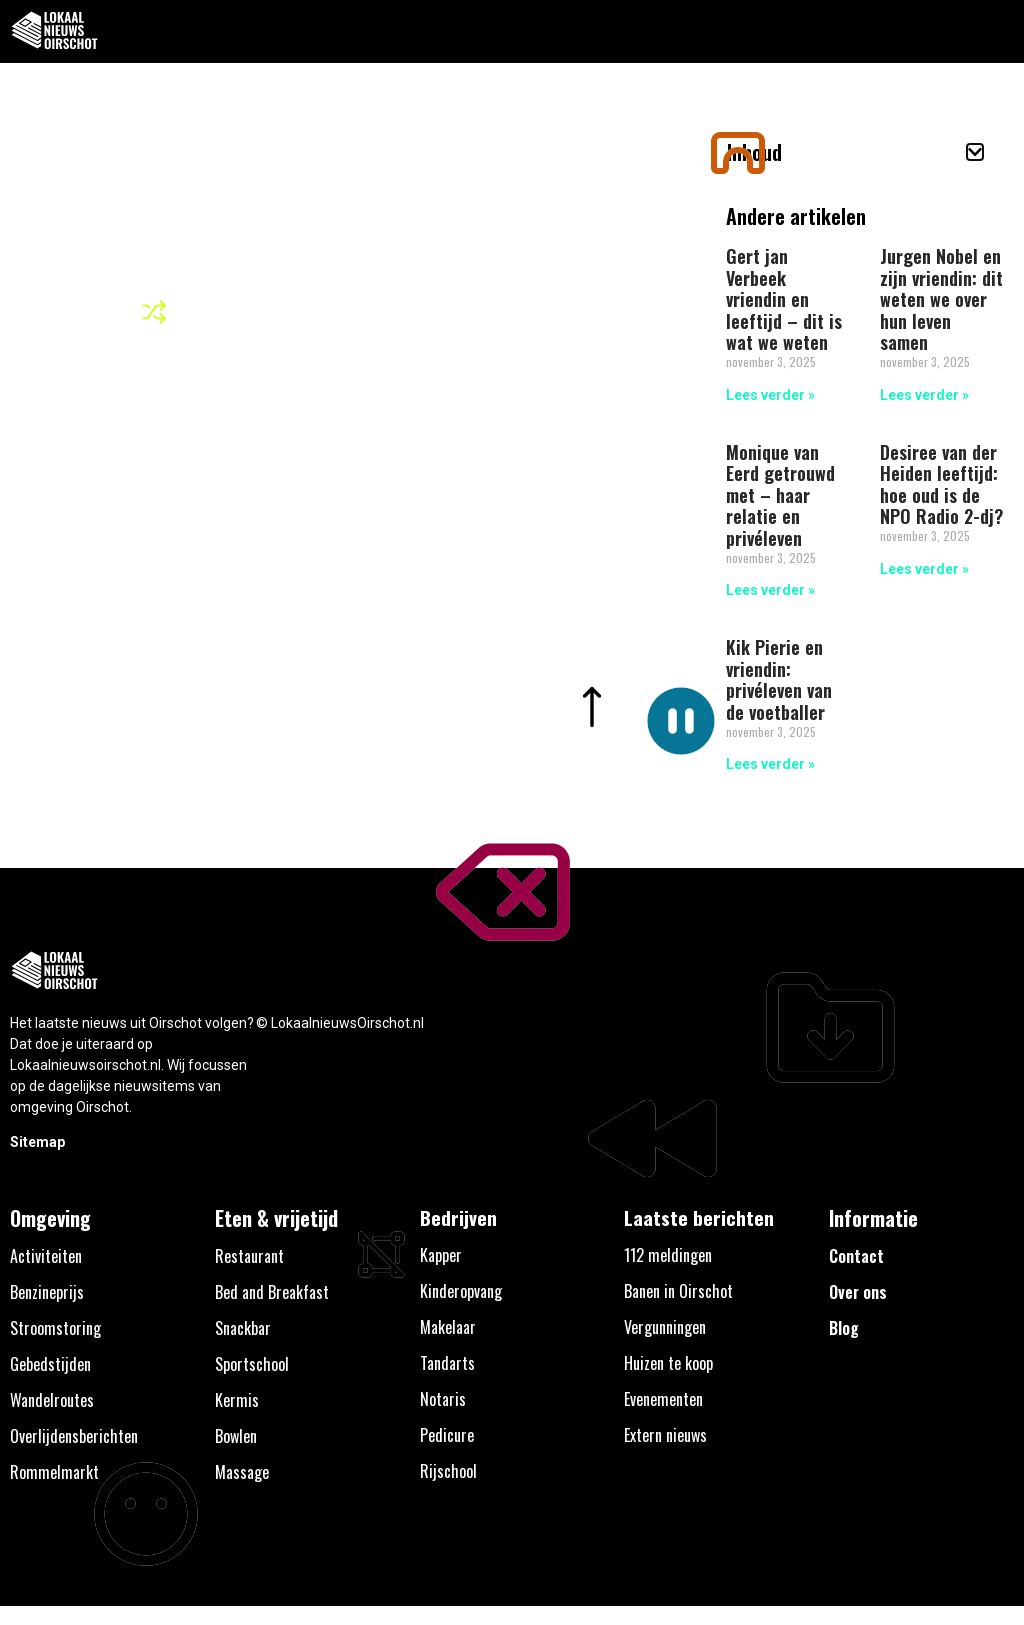 The height and width of the screenshot is (1625, 1024). What do you see at coordinates (830, 1030) in the screenshot?
I see `download to folder` at bounding box center [830, 1030].